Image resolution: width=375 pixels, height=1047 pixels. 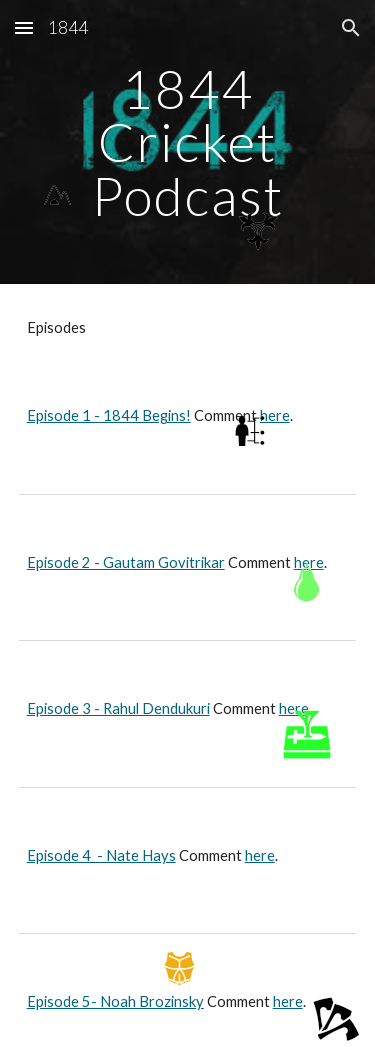 What do you see at coordinates (250, 430) in the screenshot?
I see `view character skills or abilities` at bounding box center [250, 430].